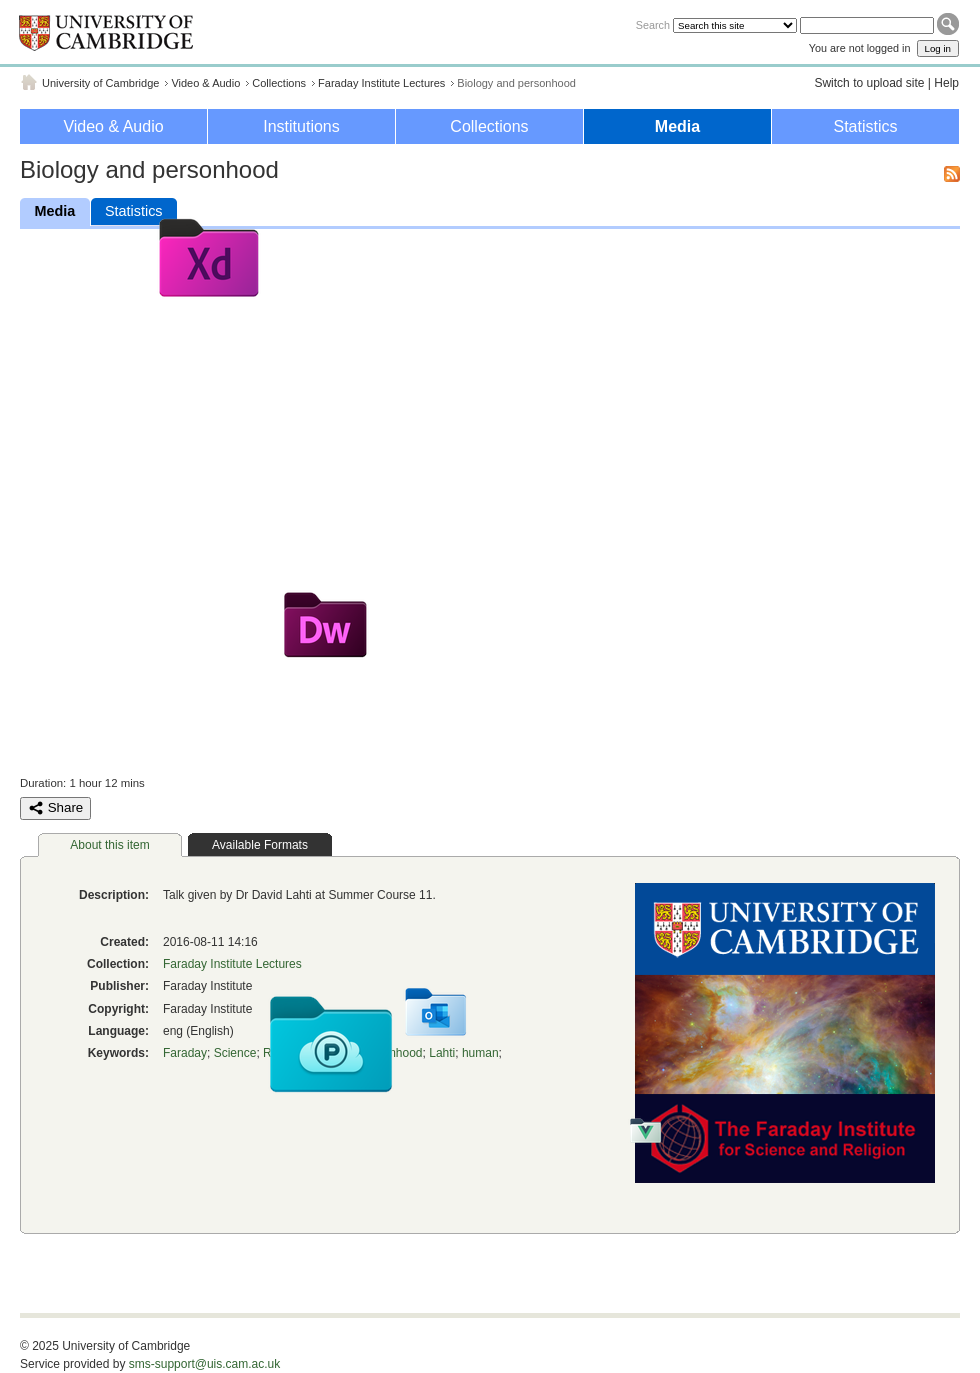  What do you see at coordinates (435, 1013) in the screenshot?
I see `open folder containing microsoft outlook files` at bounding box center [435, 1013].